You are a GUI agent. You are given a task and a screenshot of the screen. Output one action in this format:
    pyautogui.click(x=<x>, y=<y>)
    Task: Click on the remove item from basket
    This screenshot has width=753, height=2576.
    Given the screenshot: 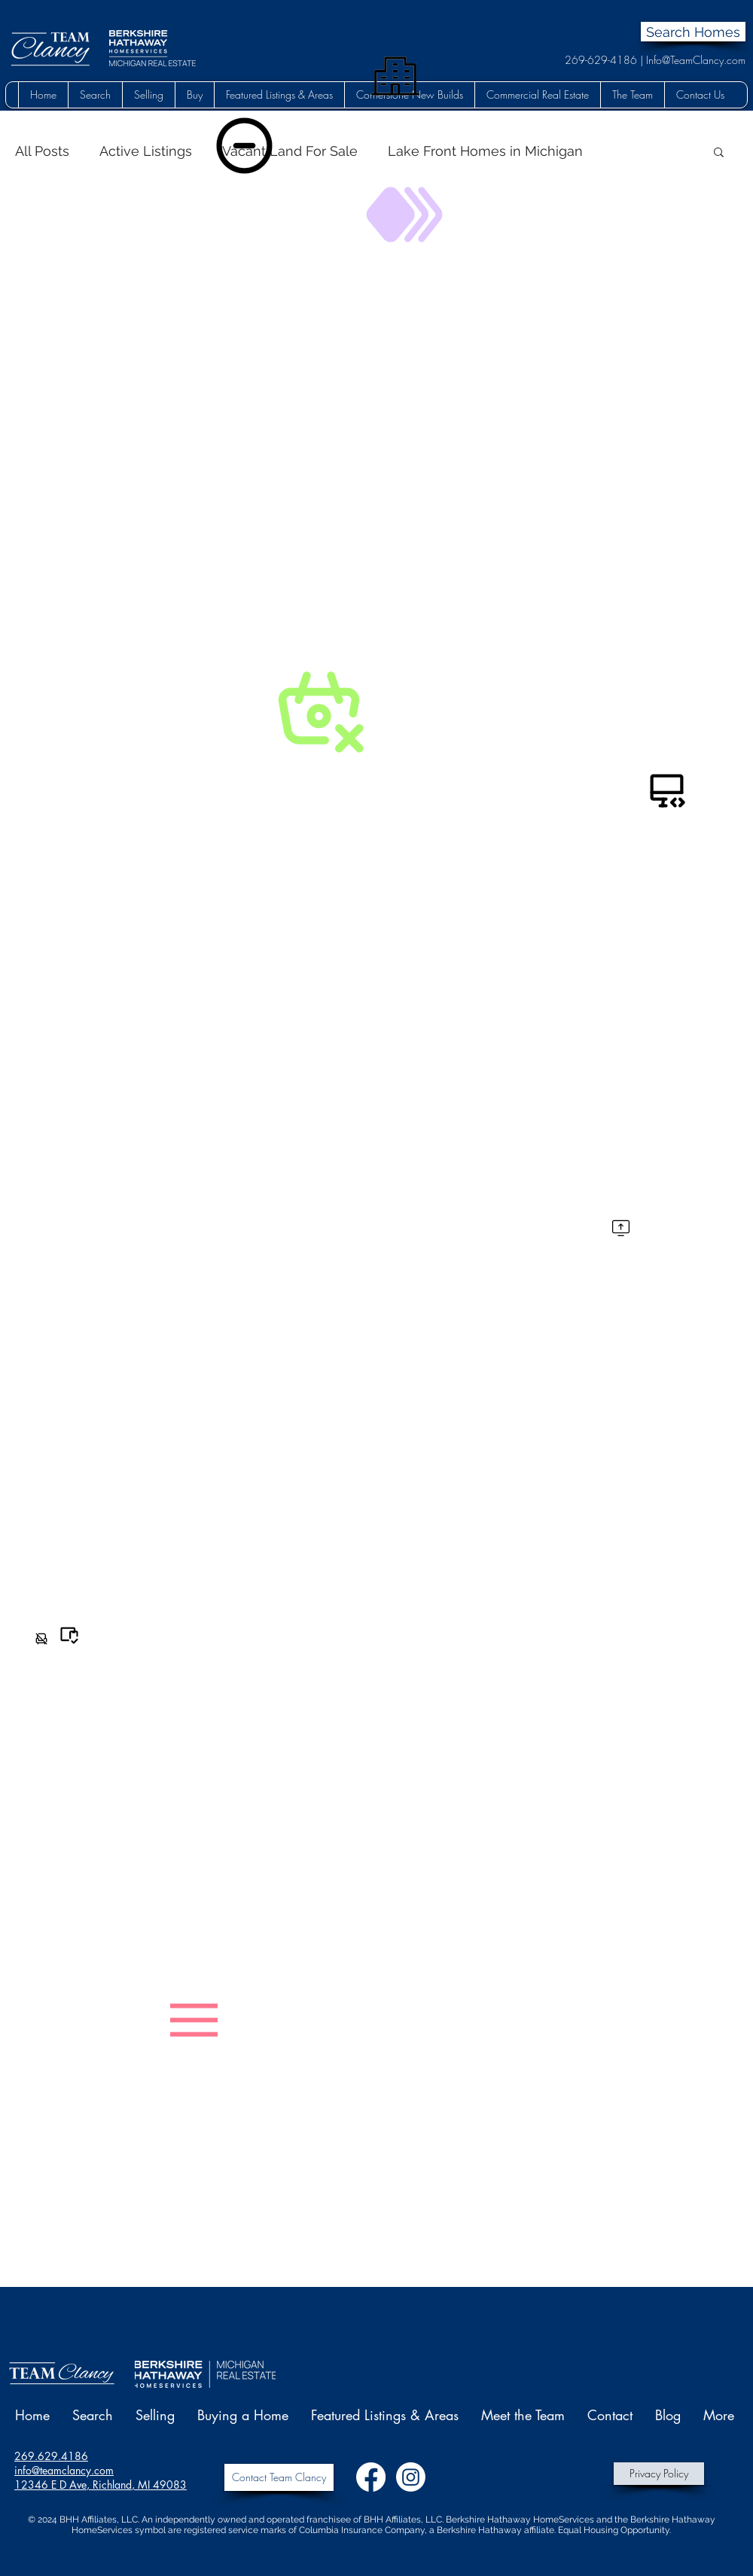 What is the action you would take?
    pyautogui.click(x=319, y=708)
    